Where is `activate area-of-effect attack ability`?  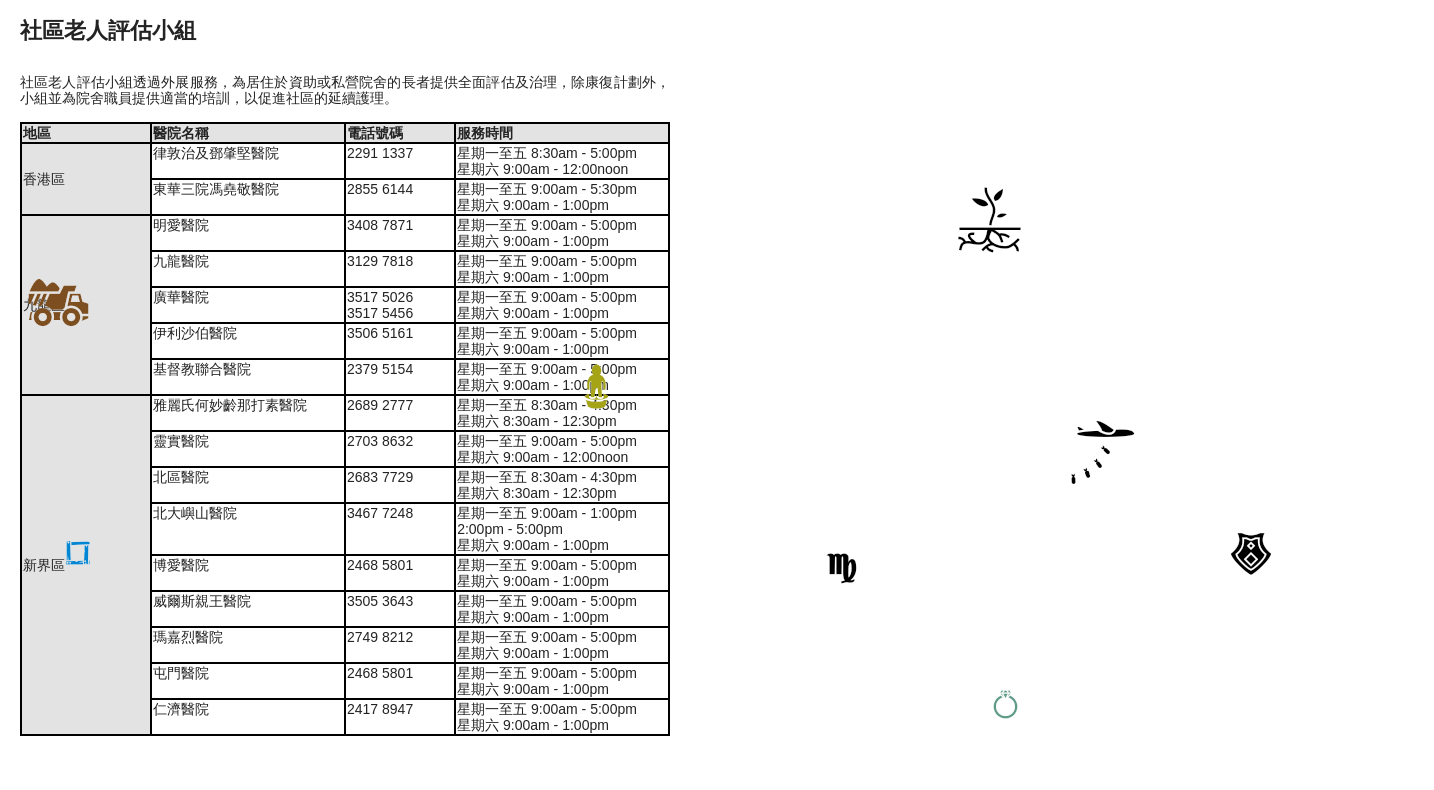
activate area-of-effect attack ability is located at coordinates (1102, 452).